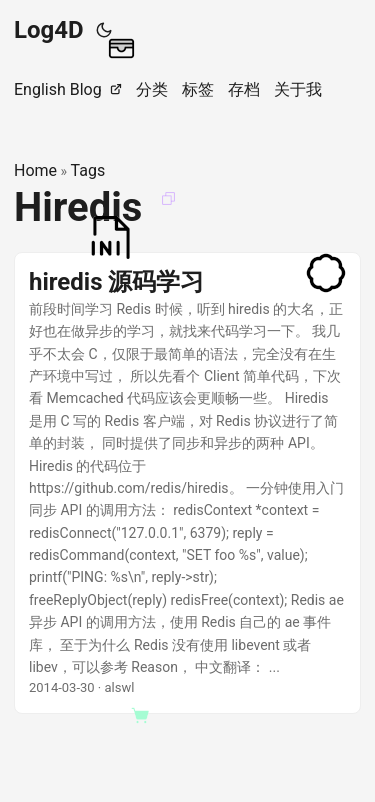  Describe the element at coordinates (168, 198) in the screenshot. I see `copy to clipboard` at that location.